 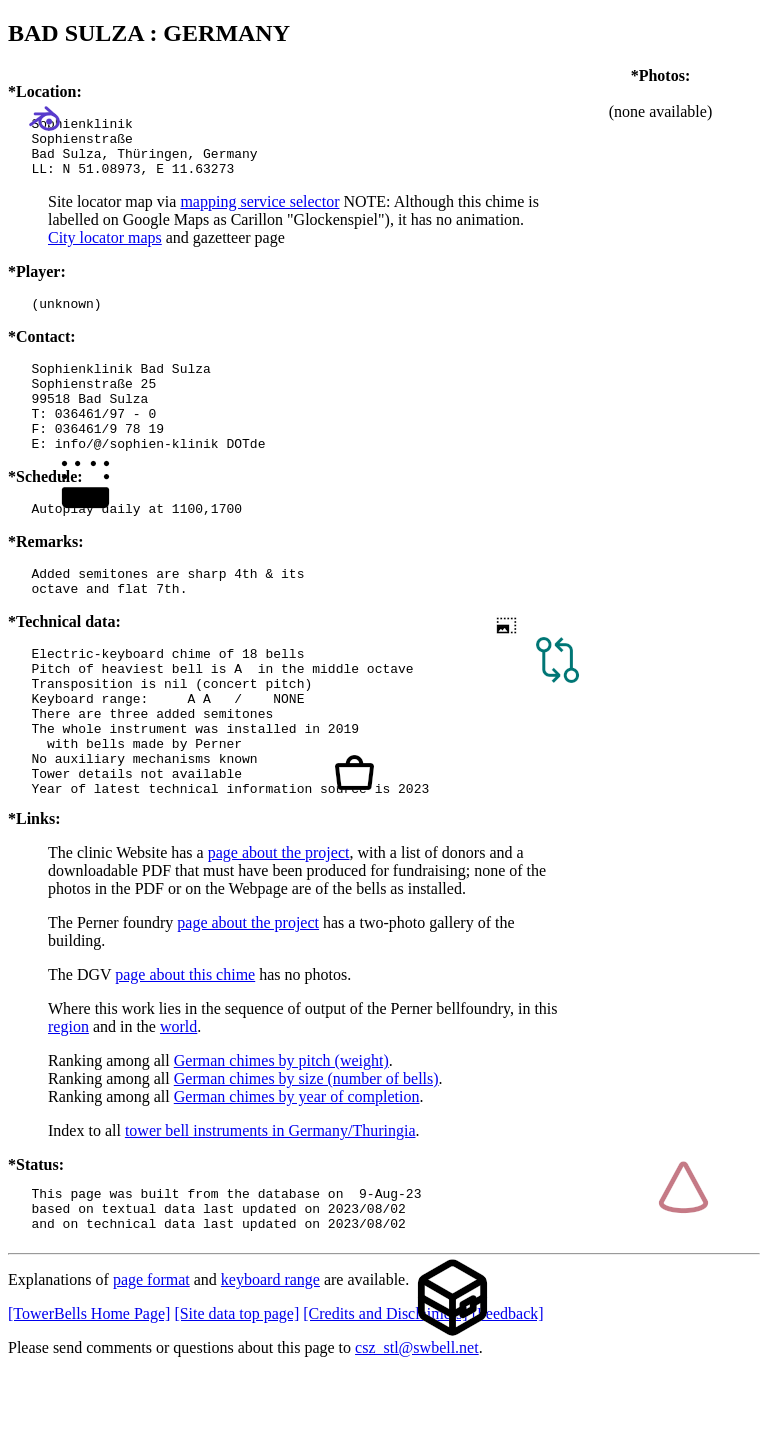 I want to click on view your shopping bag, so click(x=354, y=774).